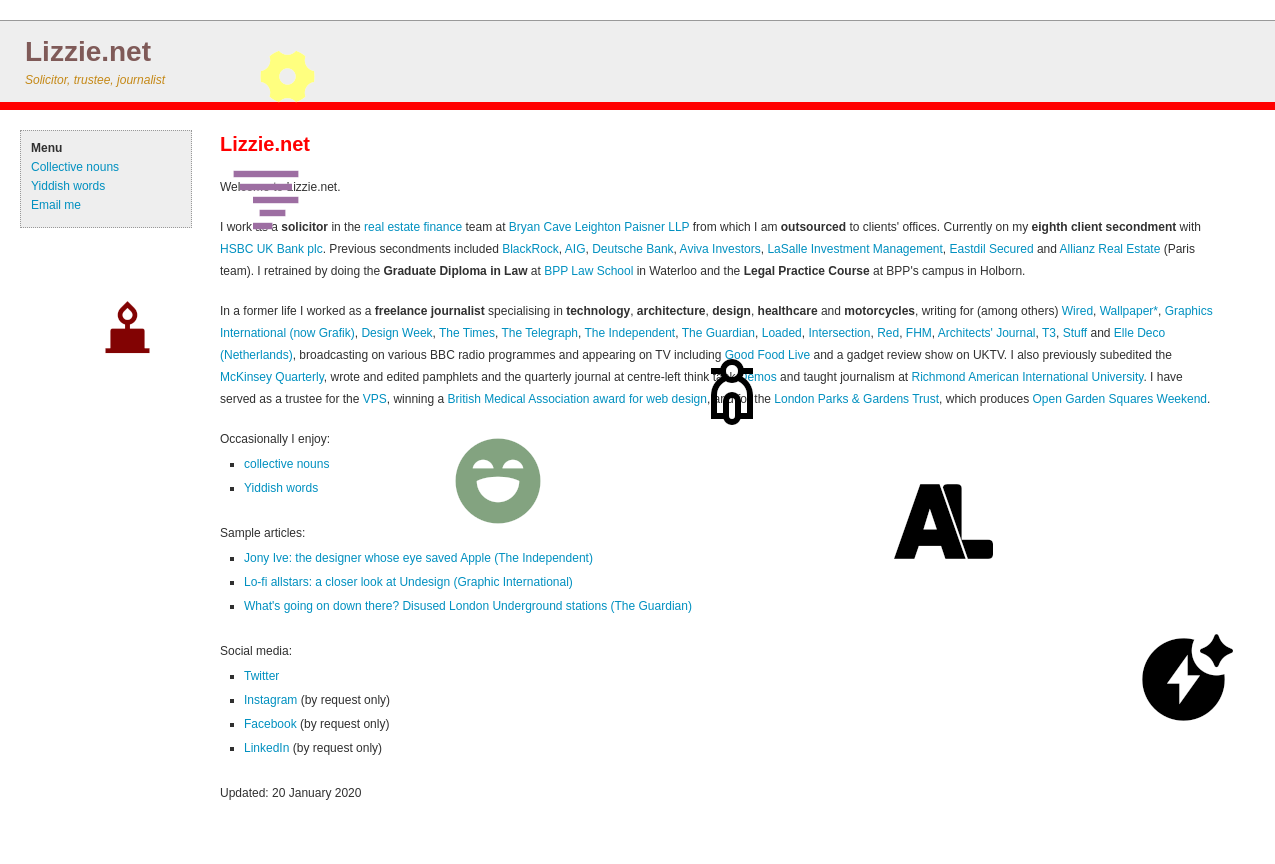  Describe the element at coordinates (498, 481) in the screenshot. I see `react with laughter to a message` at that location.